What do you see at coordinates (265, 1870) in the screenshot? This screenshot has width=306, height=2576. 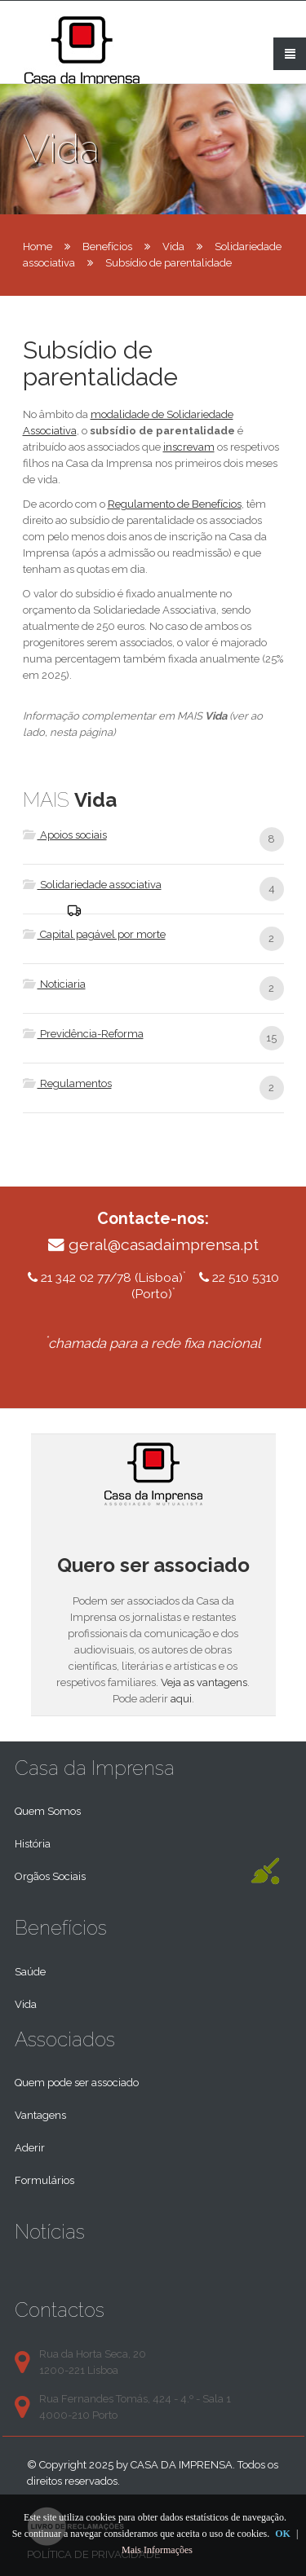 I see `access quidditch or broomstick-related games` at bounding box center [265, 1870].